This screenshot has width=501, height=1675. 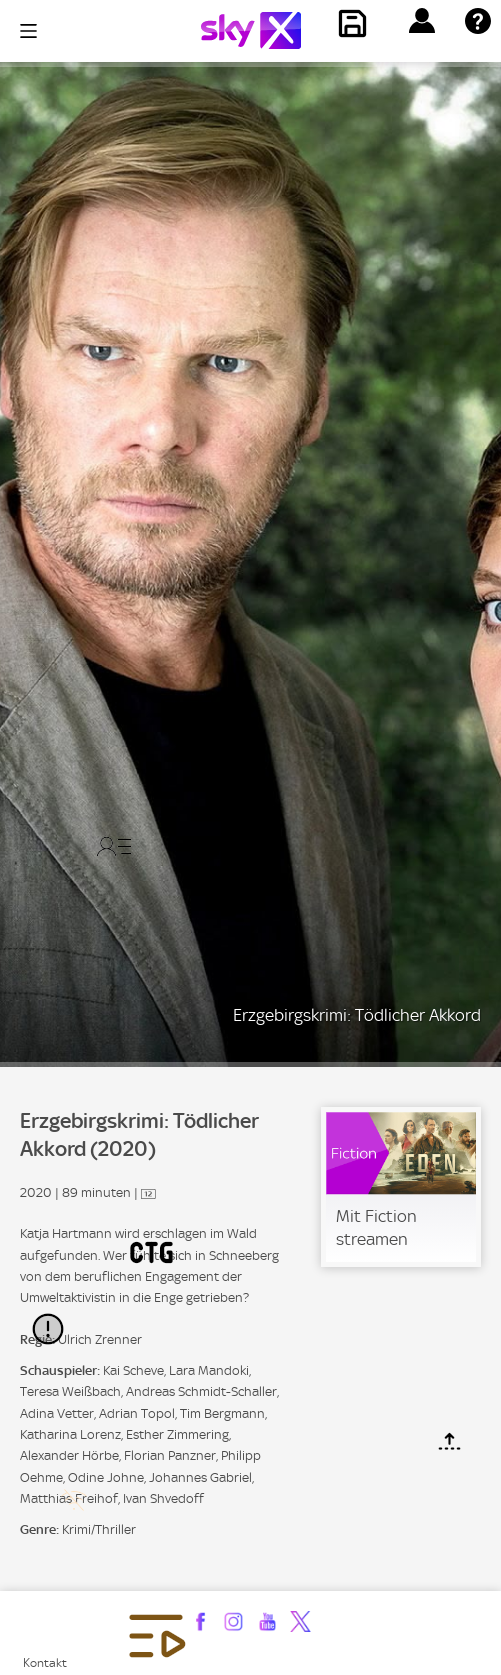 What do you see at coordinates (48, 1329) in the screenshot?
I see `indicates a warning or caution state` at bounding box center [48, 1329].